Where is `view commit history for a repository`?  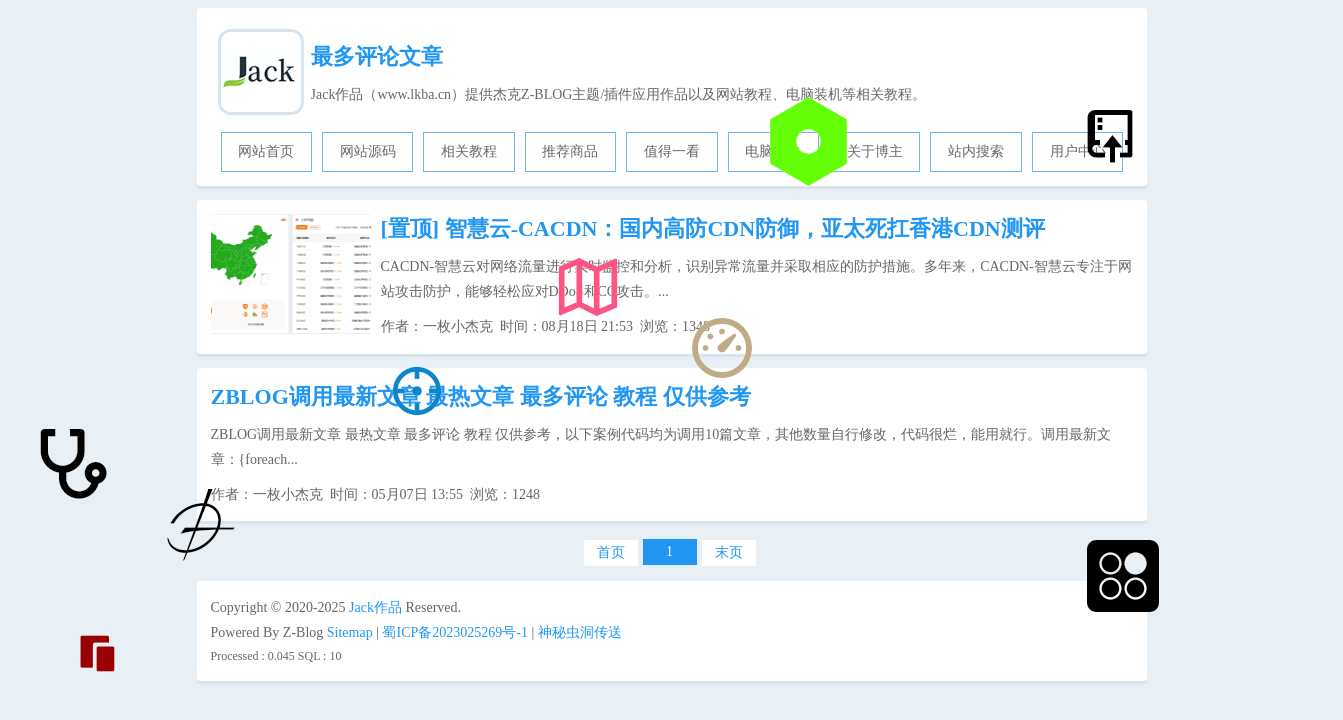 view commit history for a repository is located at coordinates (1110, 135).